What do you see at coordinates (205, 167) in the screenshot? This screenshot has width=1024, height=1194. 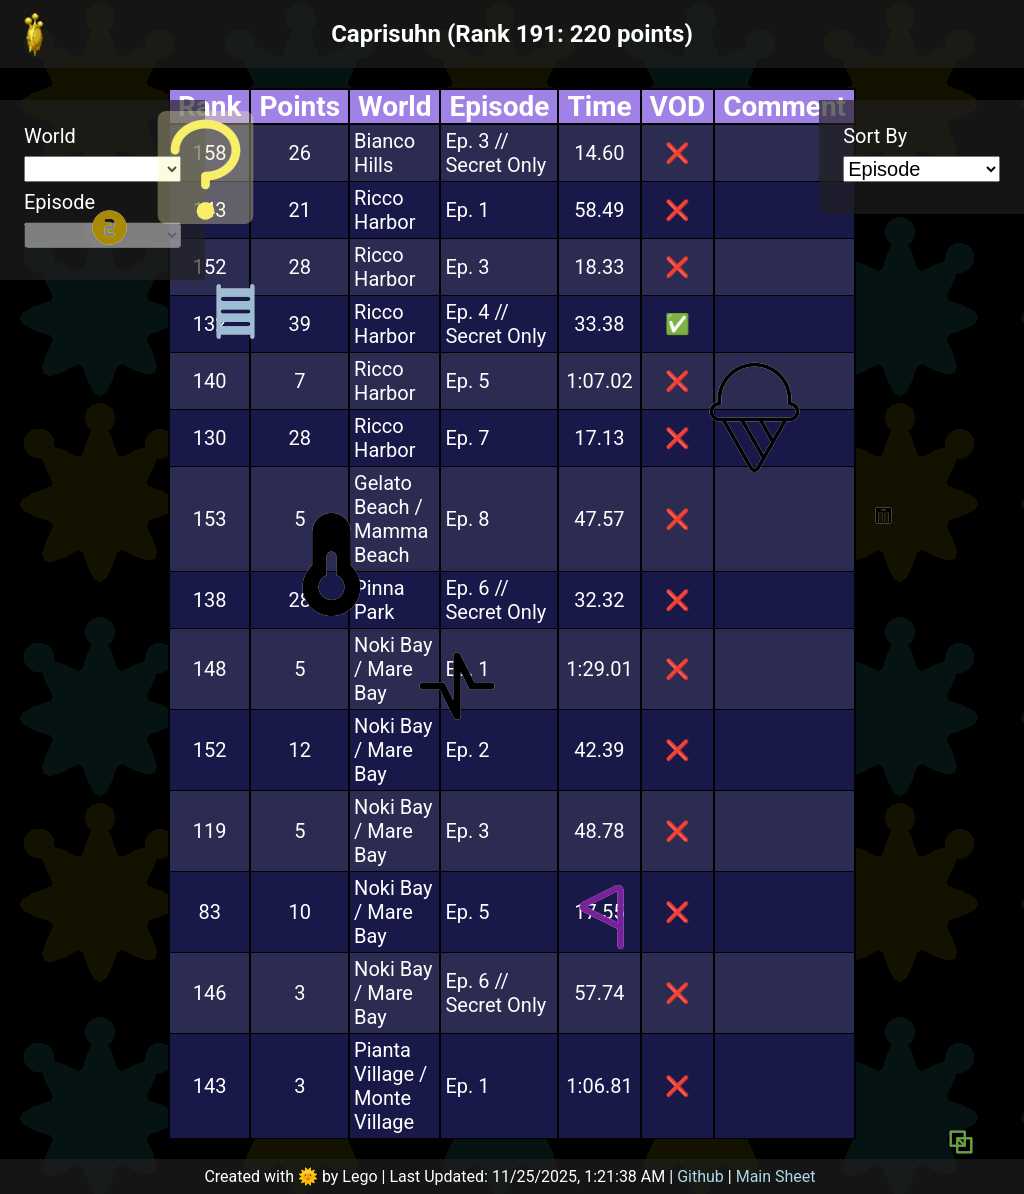 I see `access help or support information` at bounding box center [205, 167].